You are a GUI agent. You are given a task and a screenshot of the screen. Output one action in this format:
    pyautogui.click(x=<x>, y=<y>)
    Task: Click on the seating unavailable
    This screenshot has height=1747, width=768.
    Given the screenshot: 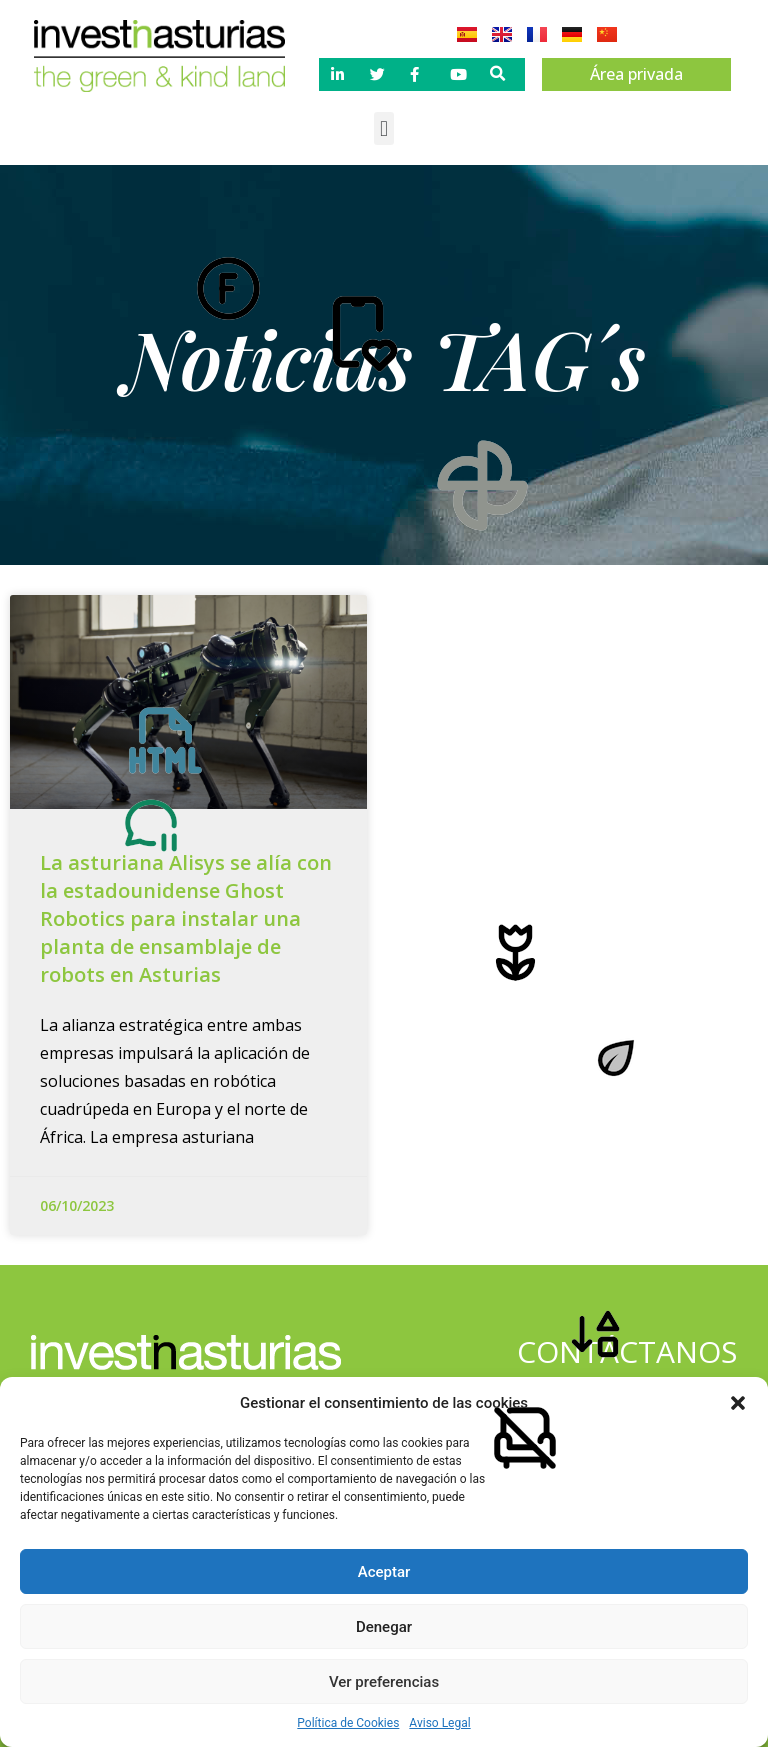 What is the action you would take?
    pyautogui.click(x=525, y=1438)
    